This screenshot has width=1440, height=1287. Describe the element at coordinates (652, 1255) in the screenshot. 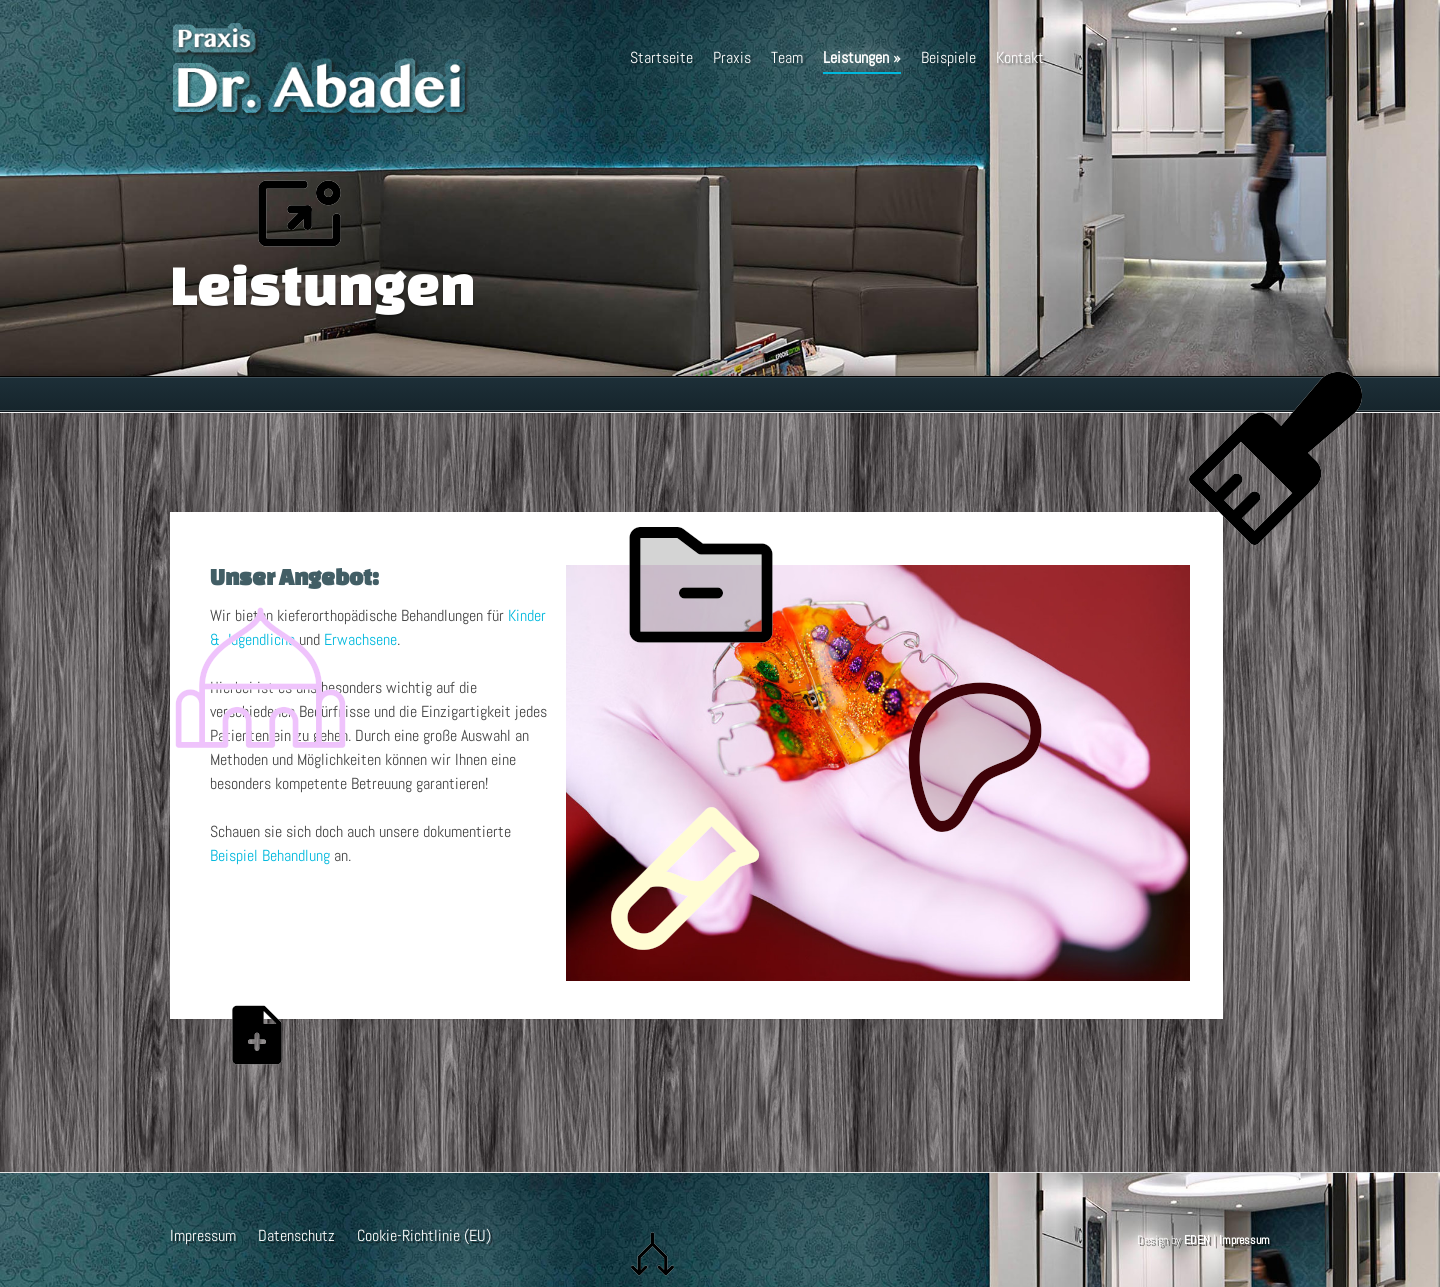

I see `split content into multiple paths` at that location.